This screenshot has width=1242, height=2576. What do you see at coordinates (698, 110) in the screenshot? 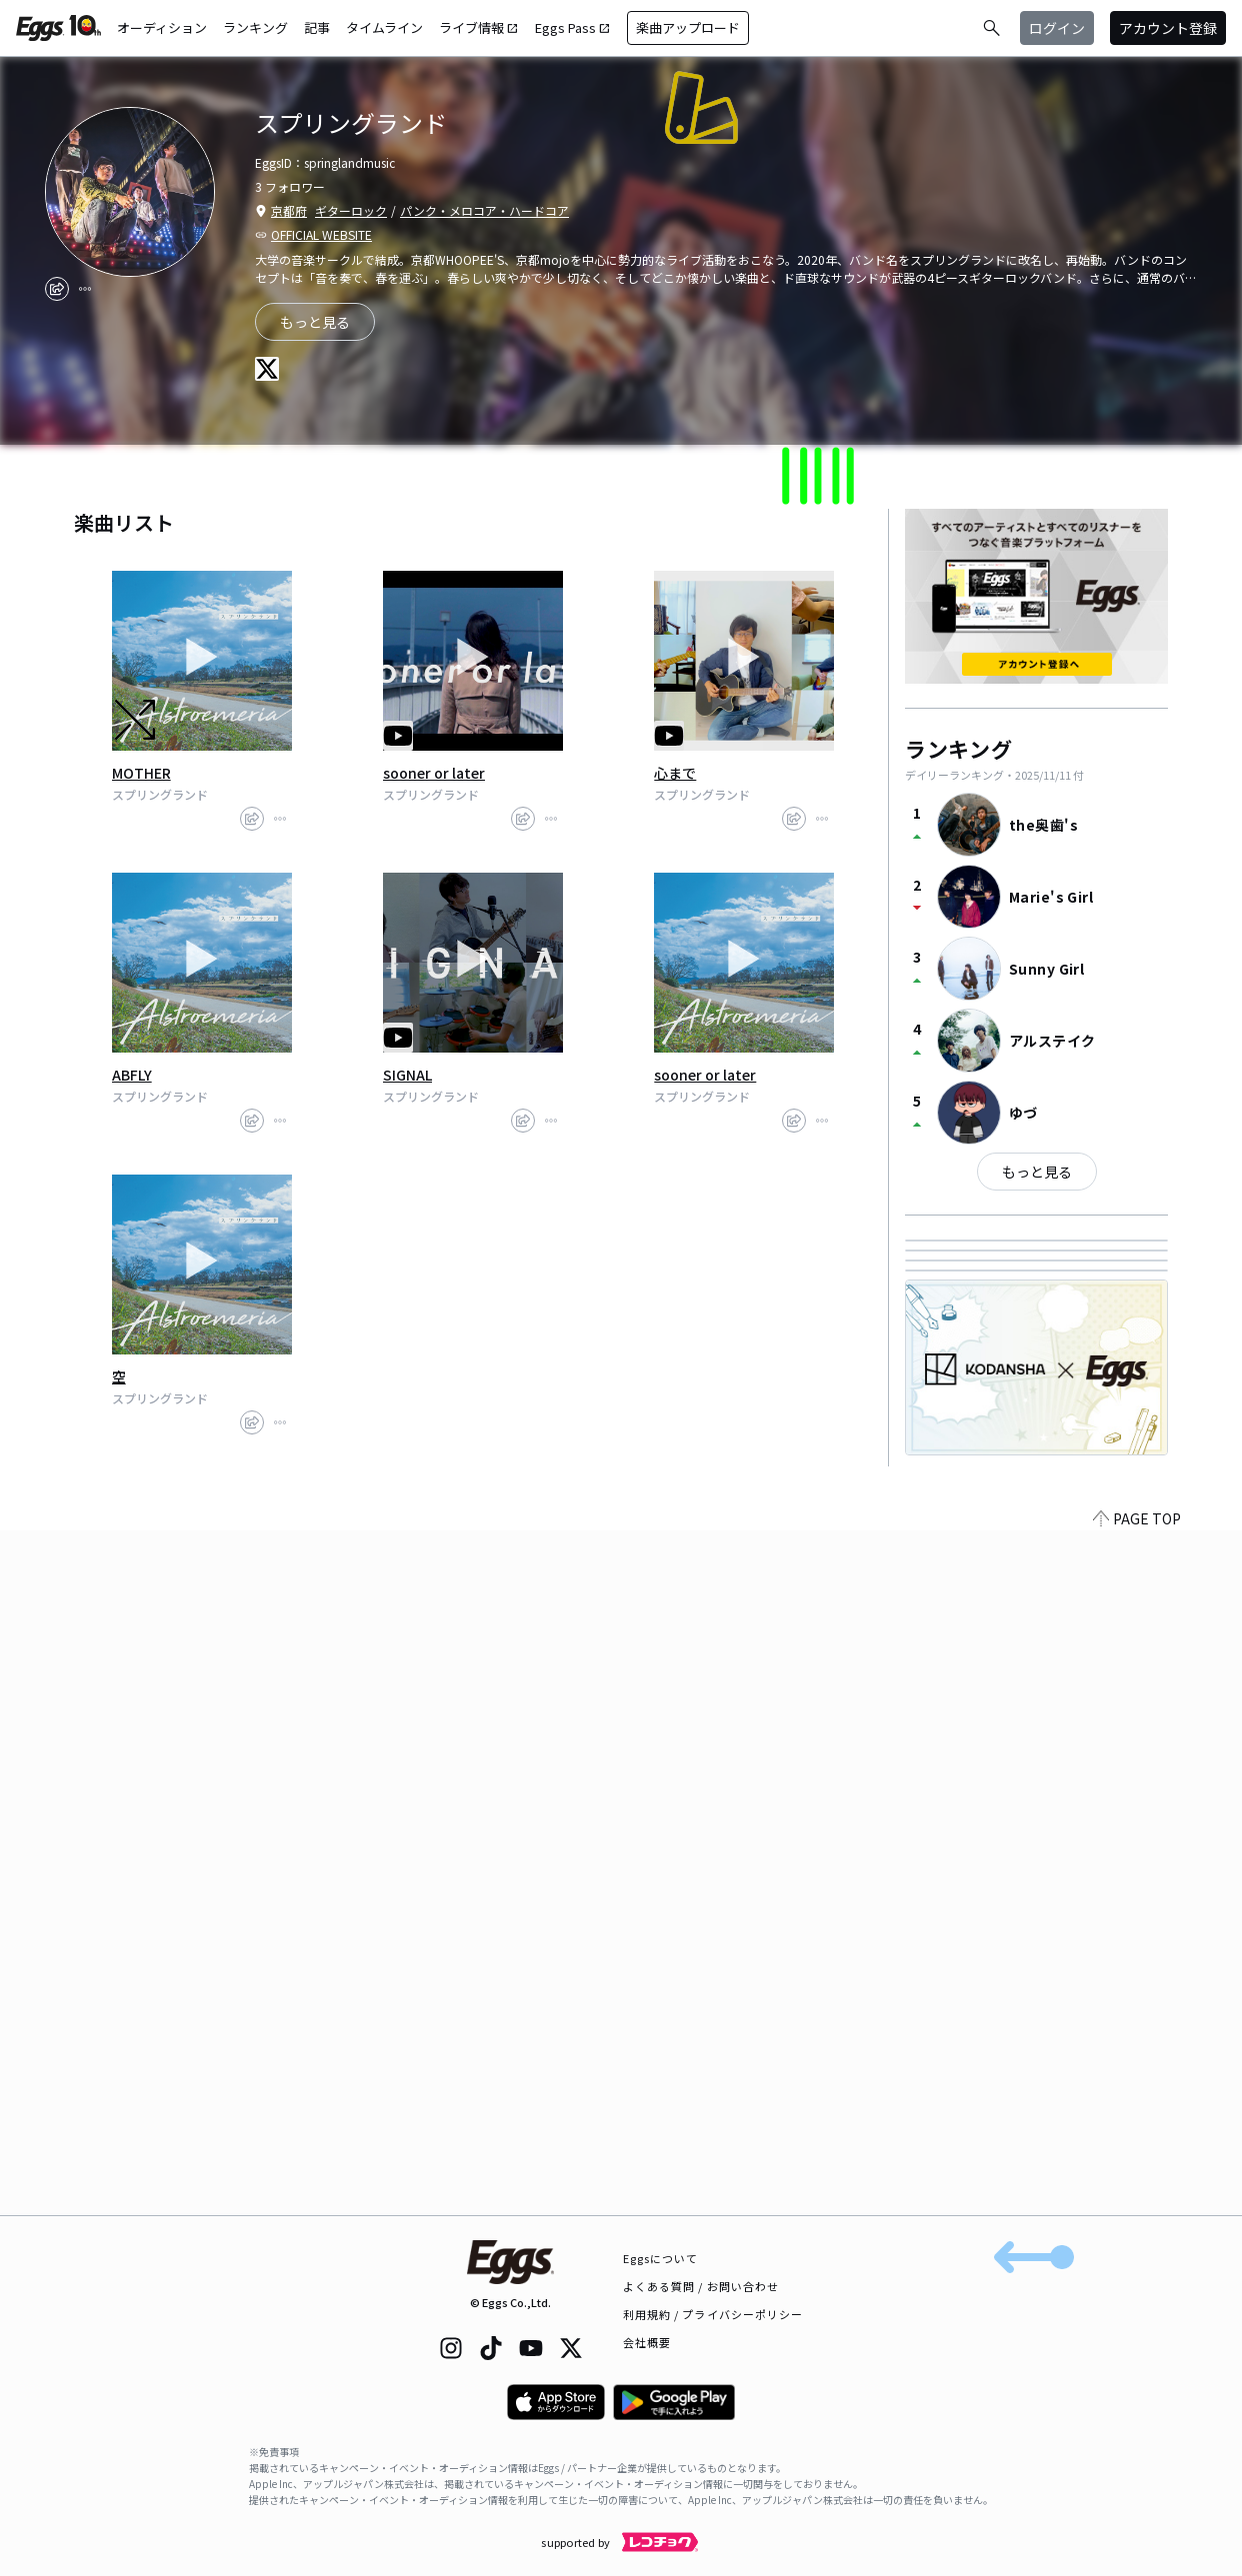
I see `open color palette or swatches` at bounding box center [698, 110].